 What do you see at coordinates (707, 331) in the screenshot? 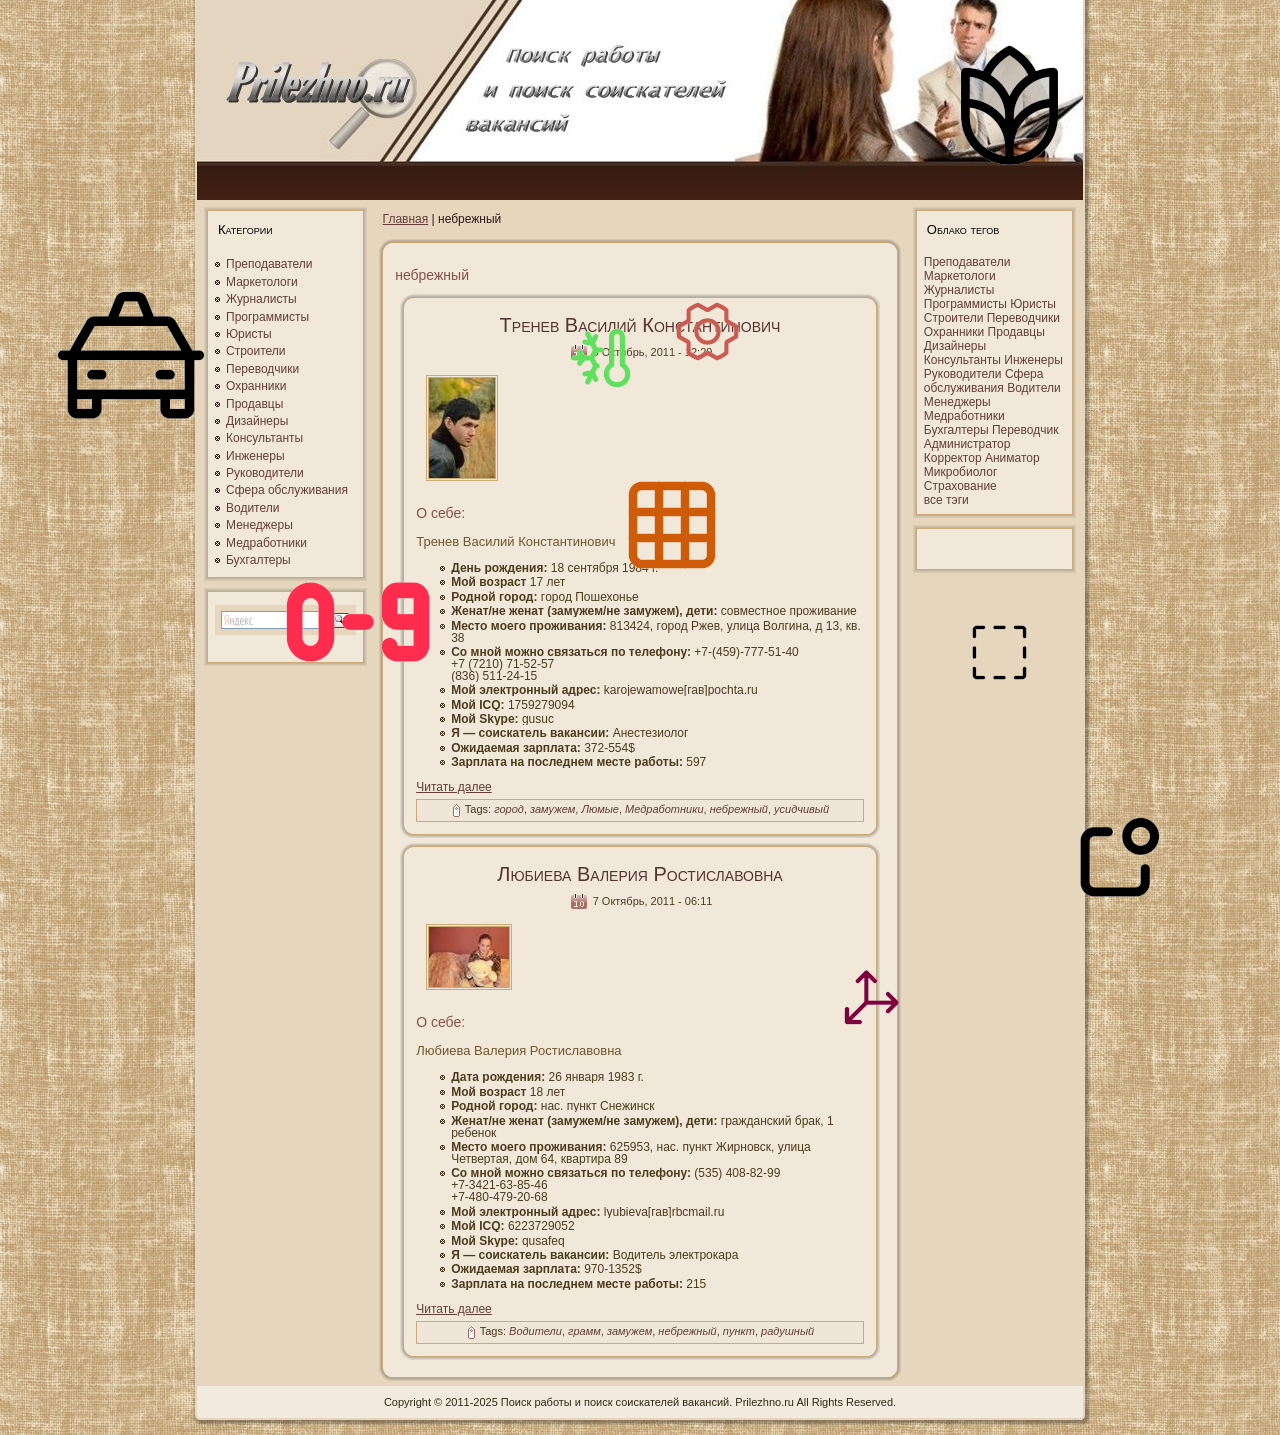
I see `access settings or preferences` at bounding box center [707, 331].